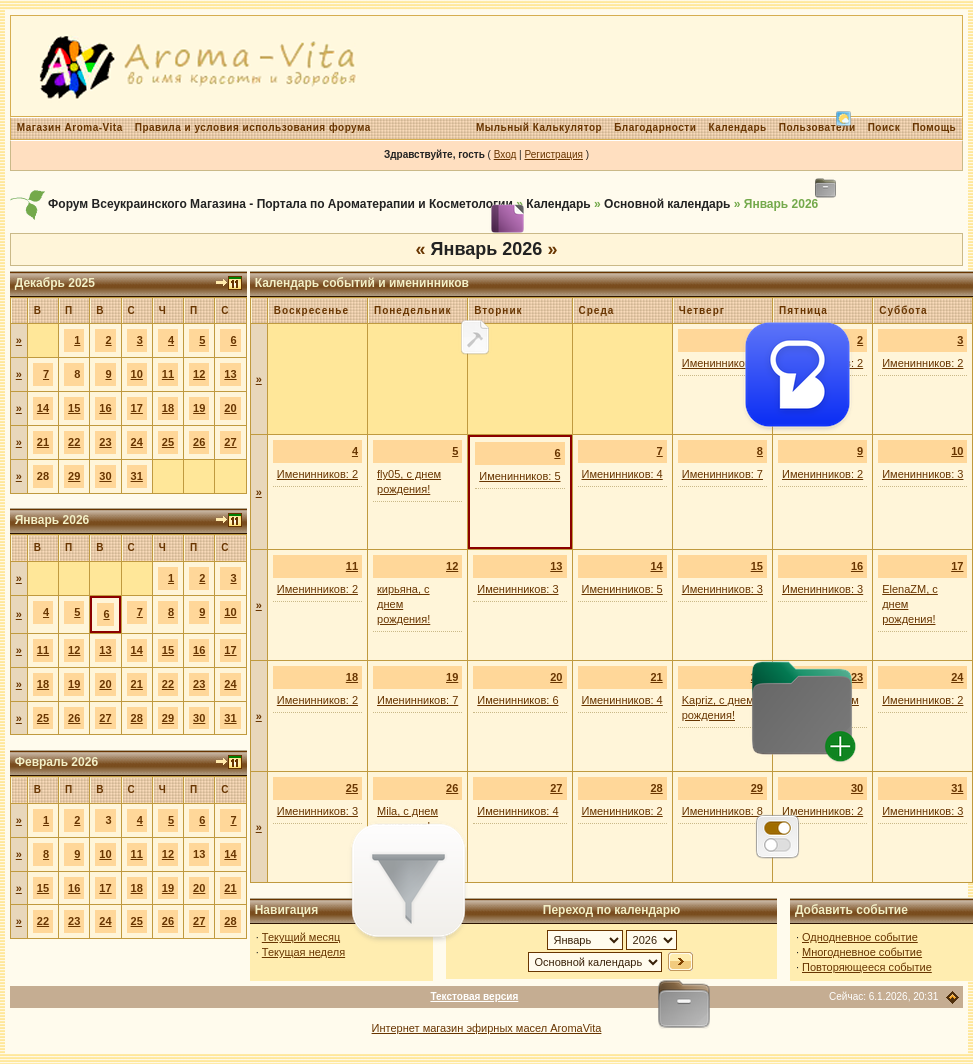  Describe the element at coordinates (507, 217) in the screenshot. I see `change desktop wallpaper settings` at that location.